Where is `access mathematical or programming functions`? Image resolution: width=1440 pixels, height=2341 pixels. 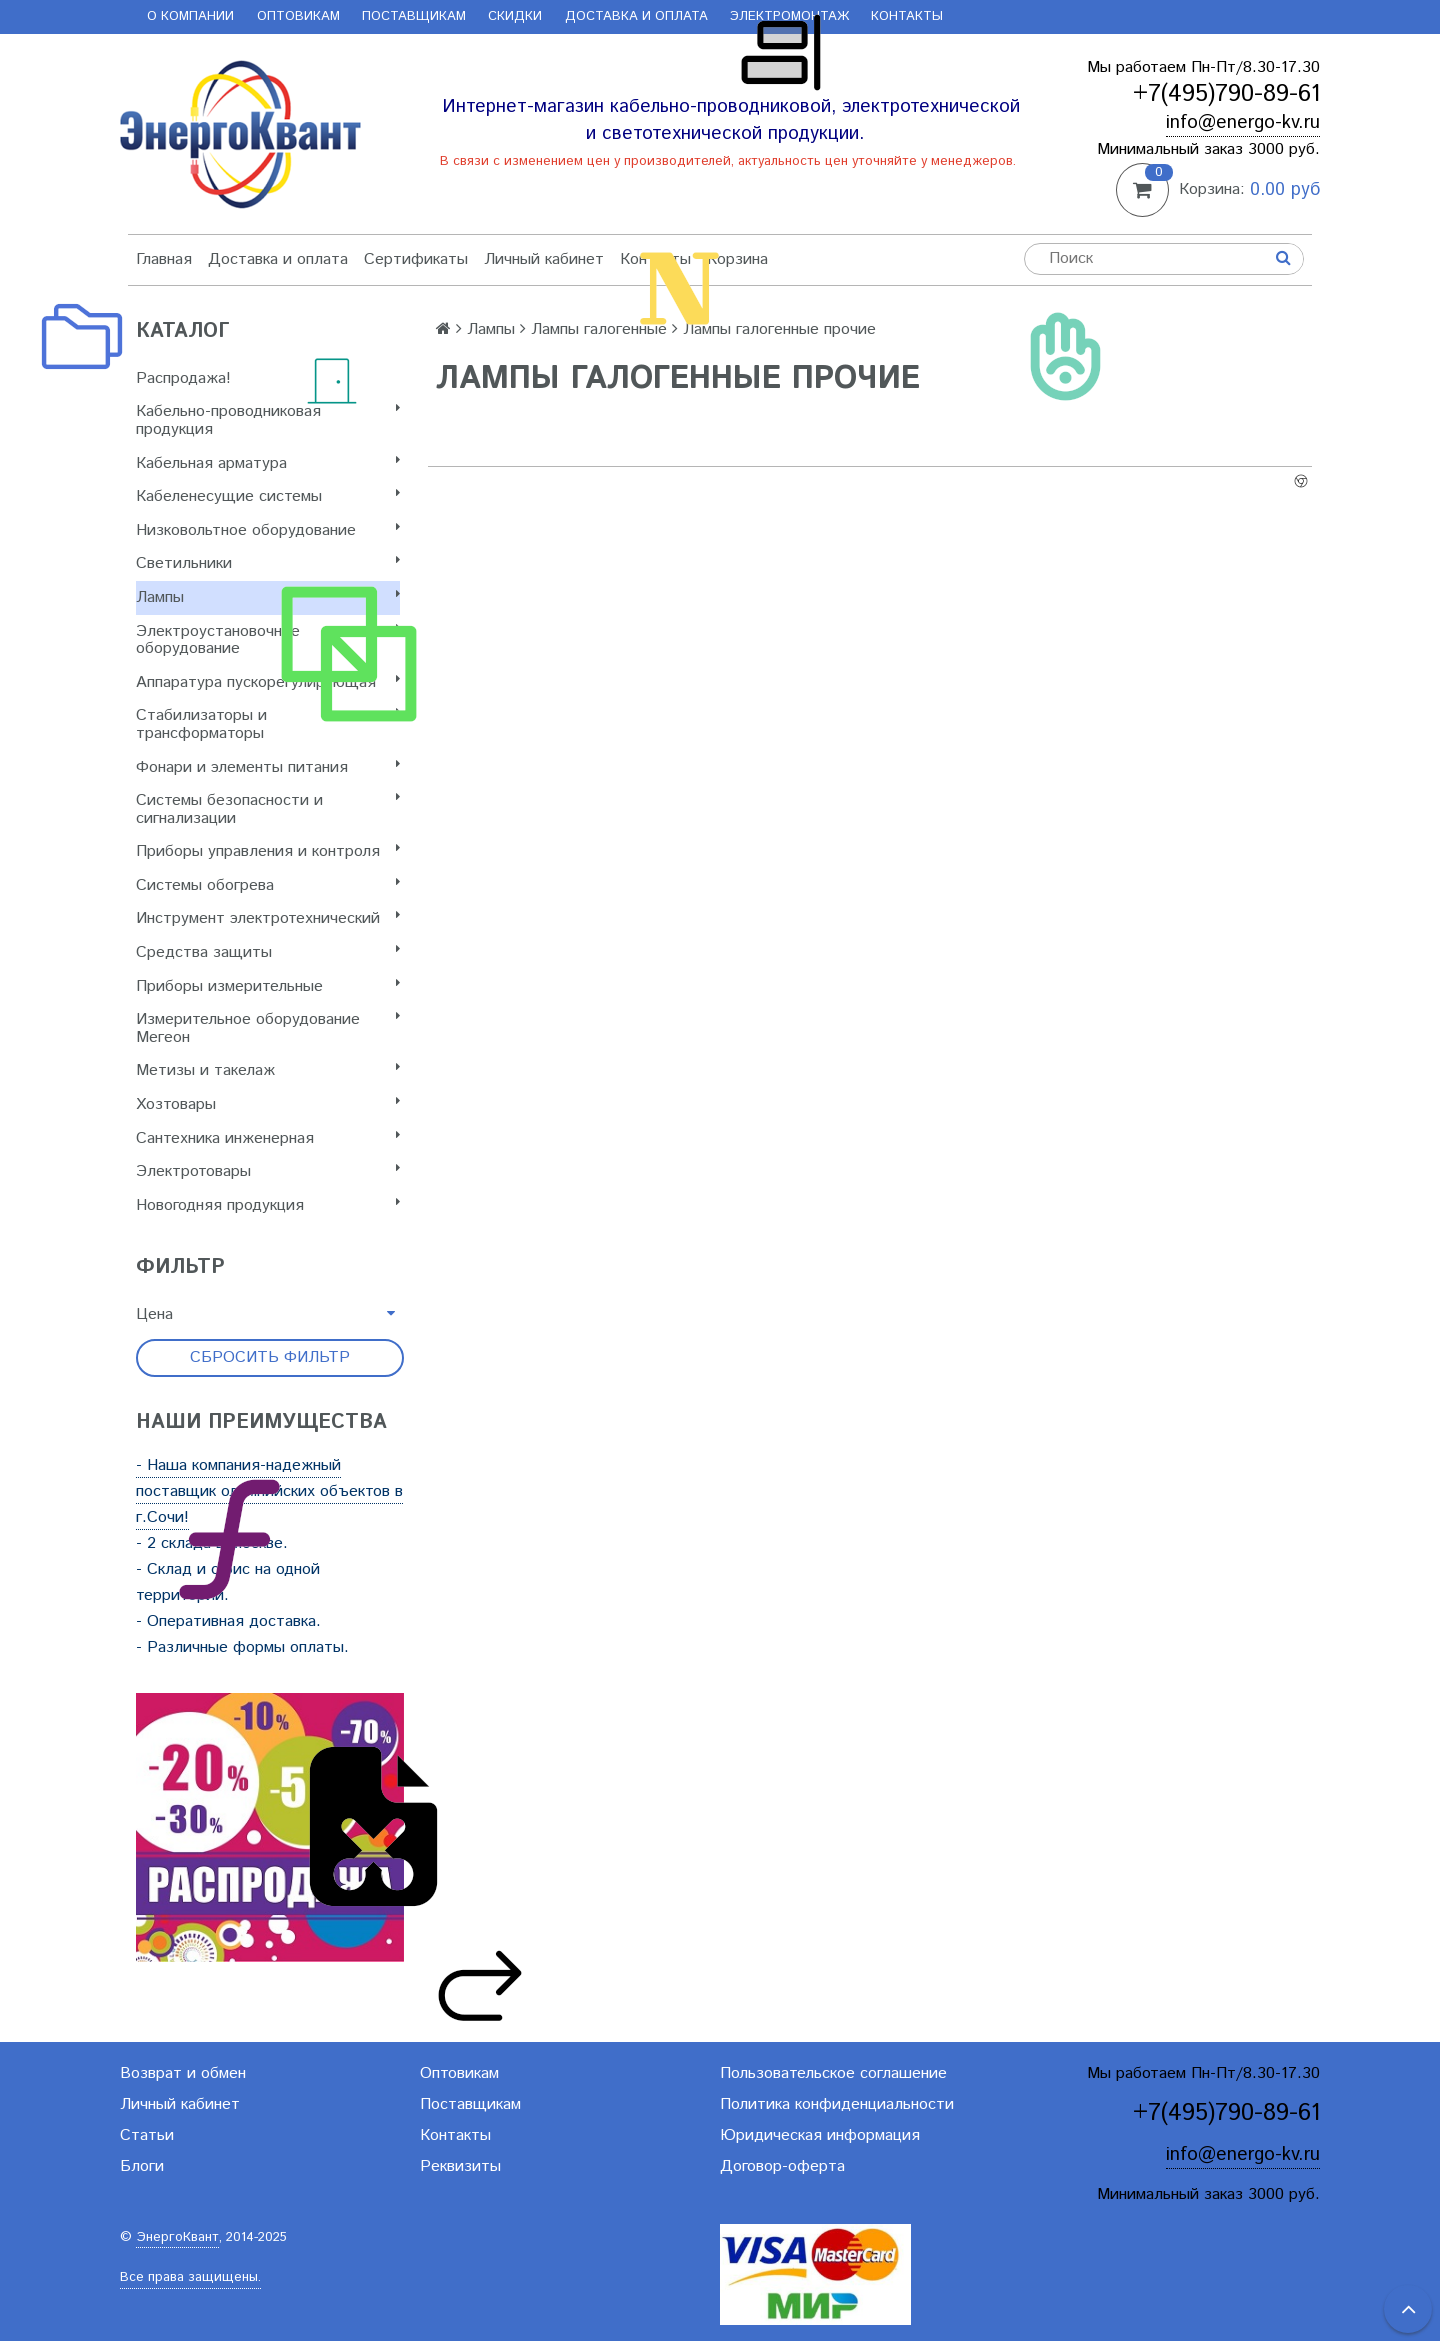 access mathematical or programming functions is located at coordinates (229, 1539).